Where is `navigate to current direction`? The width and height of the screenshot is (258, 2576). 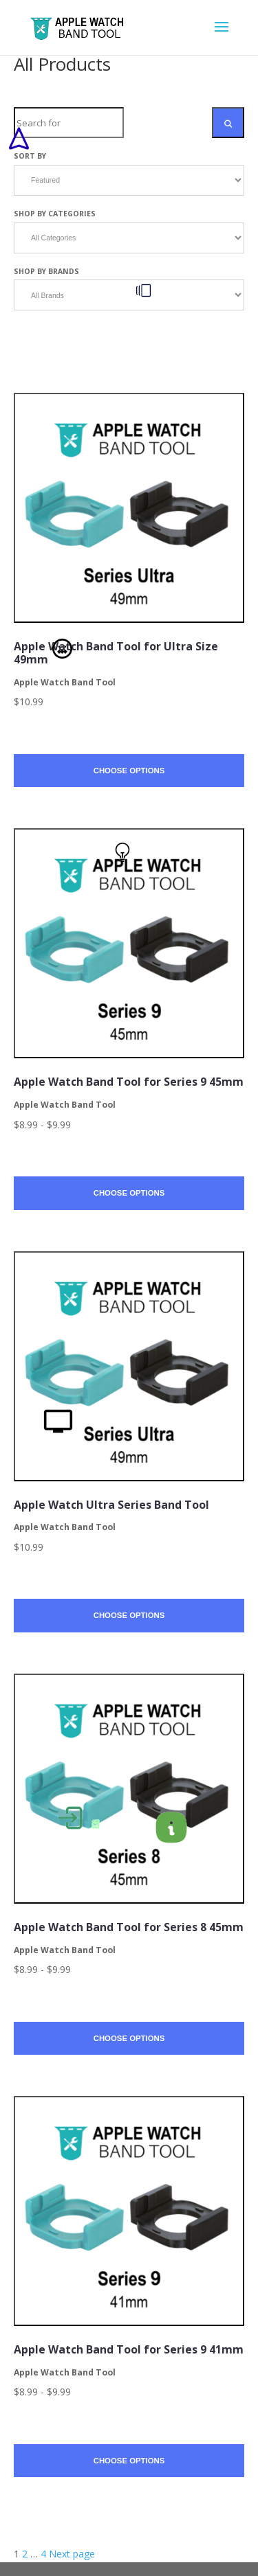
navigate to current direction is located at coordinates (19, 138).